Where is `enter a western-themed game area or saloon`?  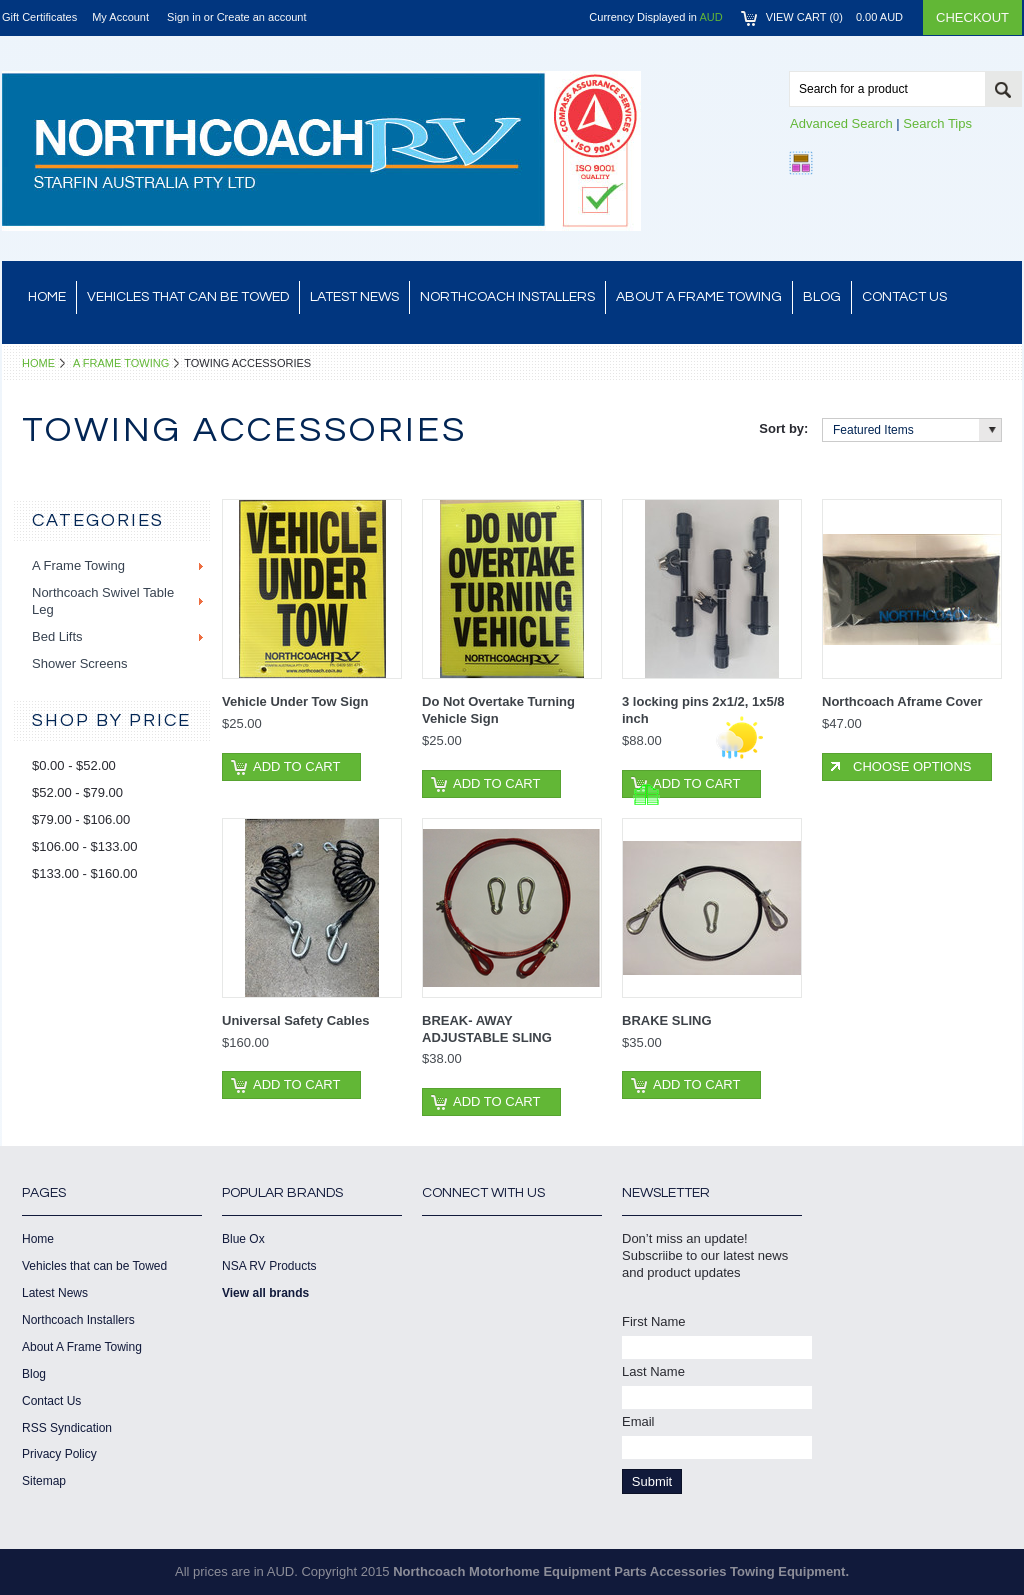
enter a western-themed game area or saloon is located at coordinates (646, 794).